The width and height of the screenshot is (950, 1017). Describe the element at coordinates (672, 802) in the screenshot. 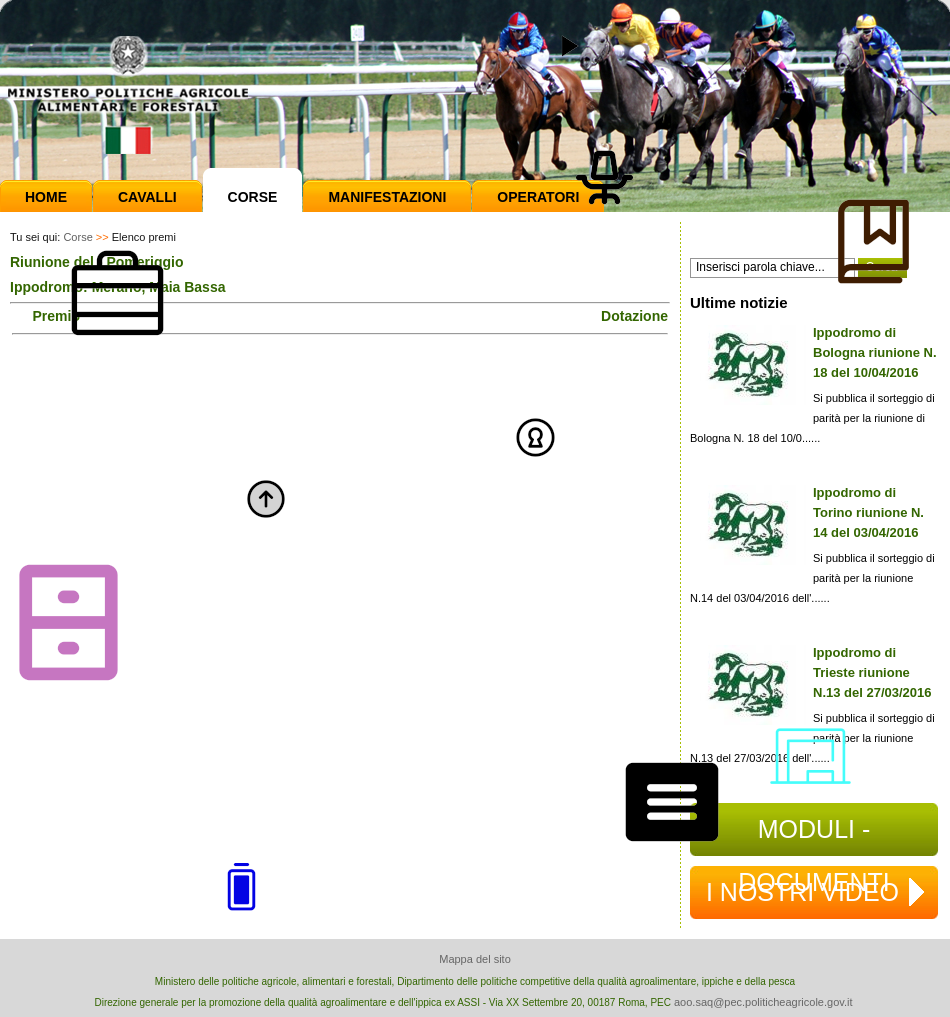

I see `view article or document content` at that location.